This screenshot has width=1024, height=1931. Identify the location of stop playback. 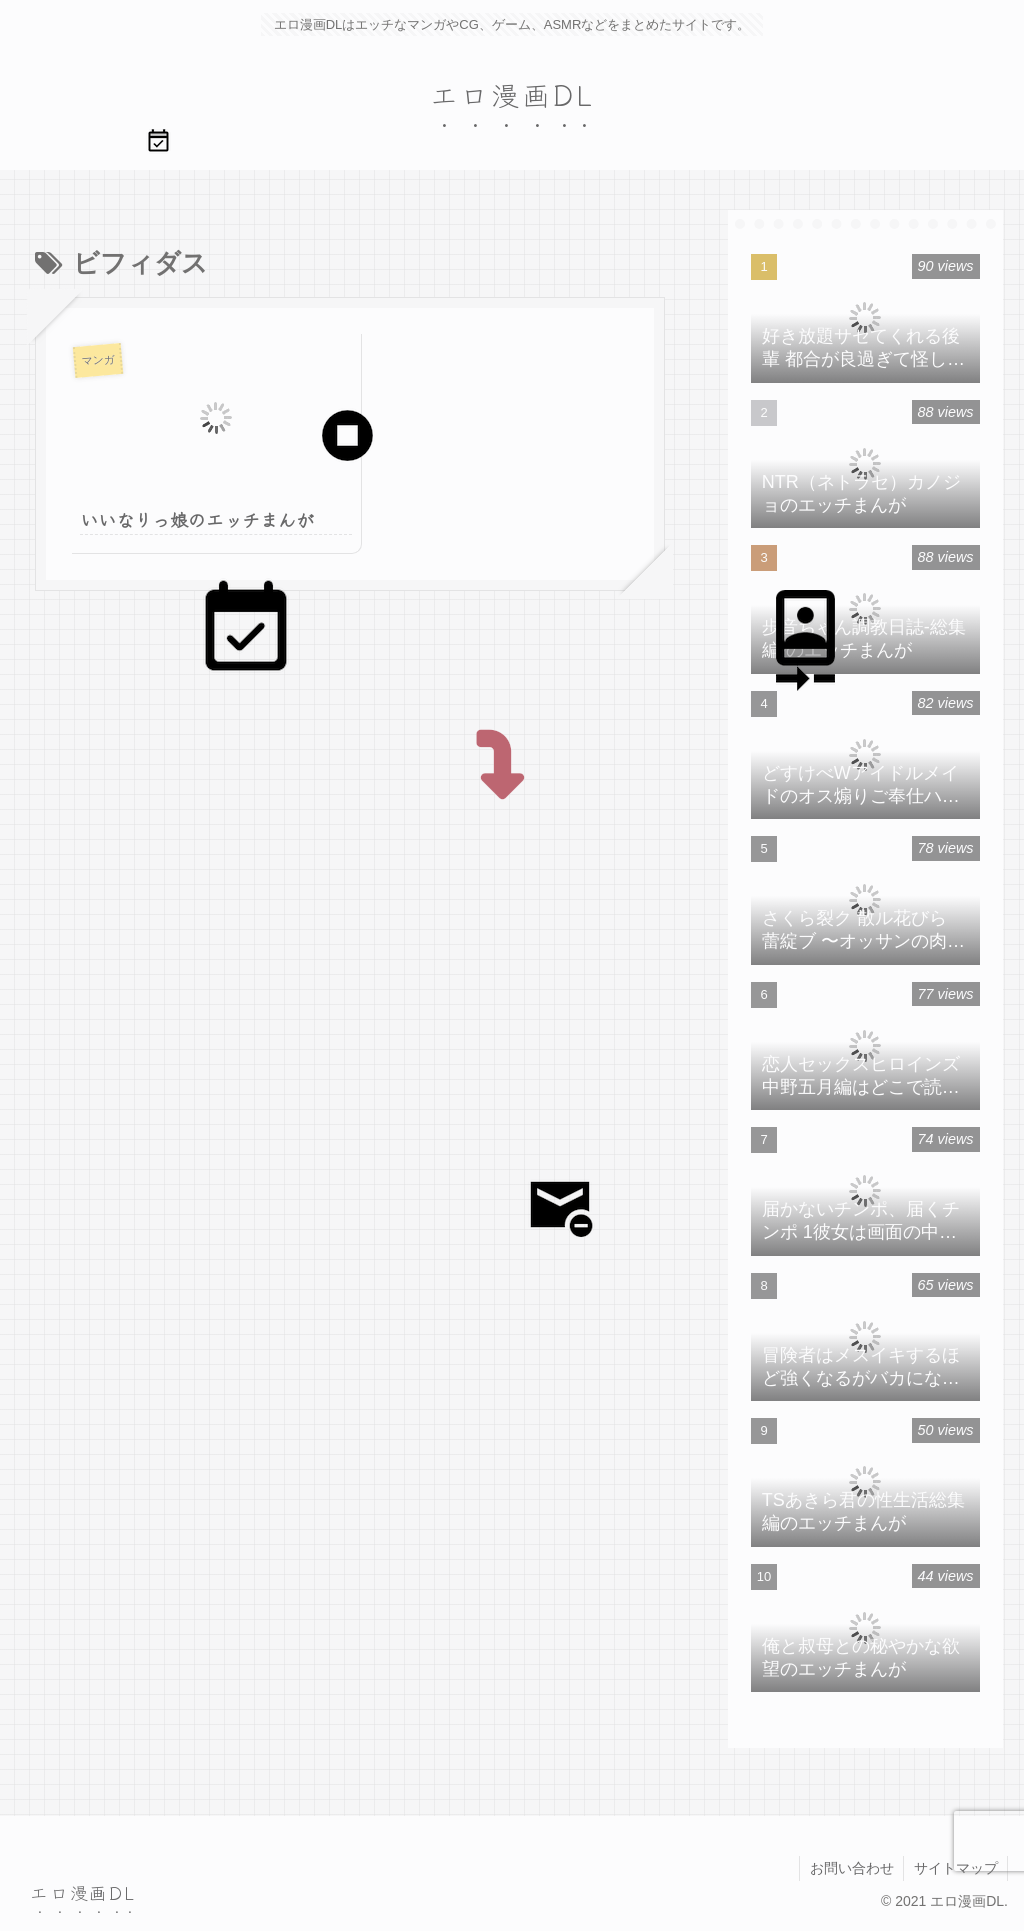
(347, 435).